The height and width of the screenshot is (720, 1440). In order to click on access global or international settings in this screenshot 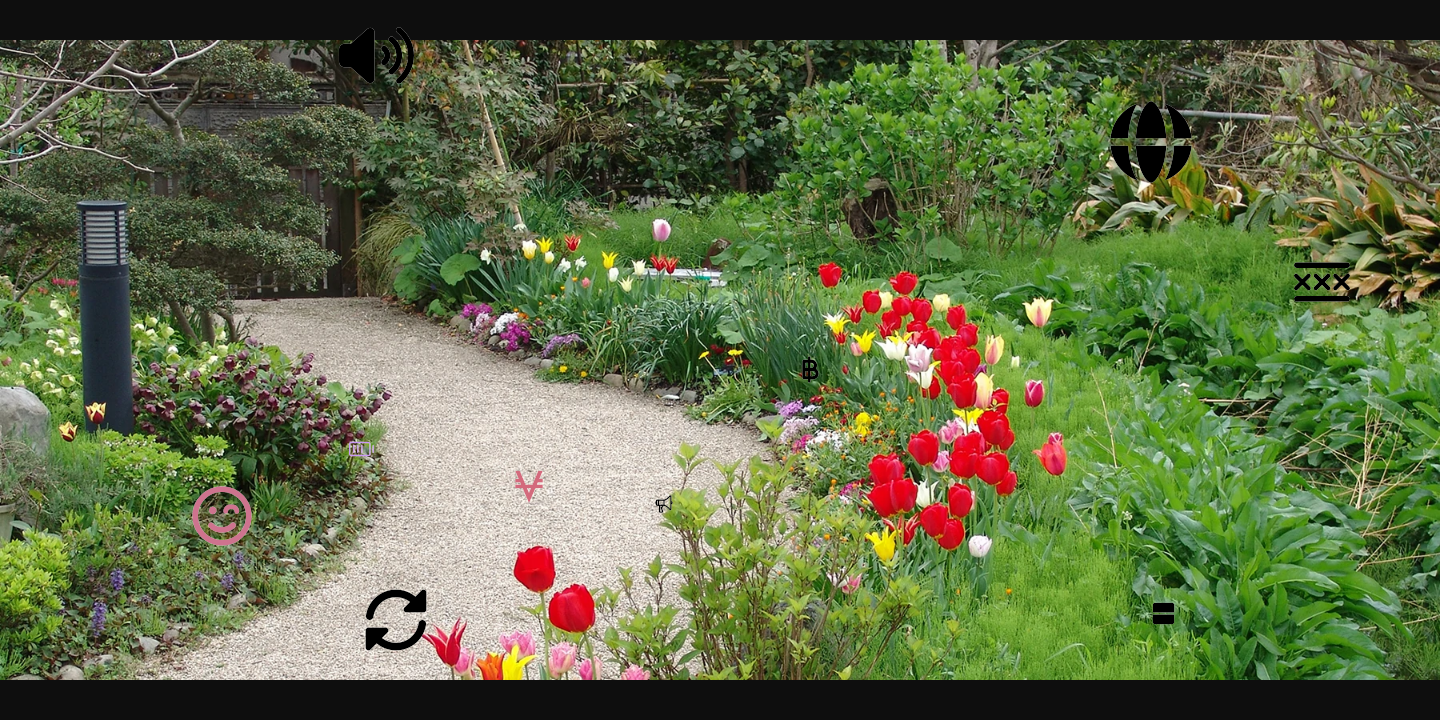, I will do `click(1151, 142)`.